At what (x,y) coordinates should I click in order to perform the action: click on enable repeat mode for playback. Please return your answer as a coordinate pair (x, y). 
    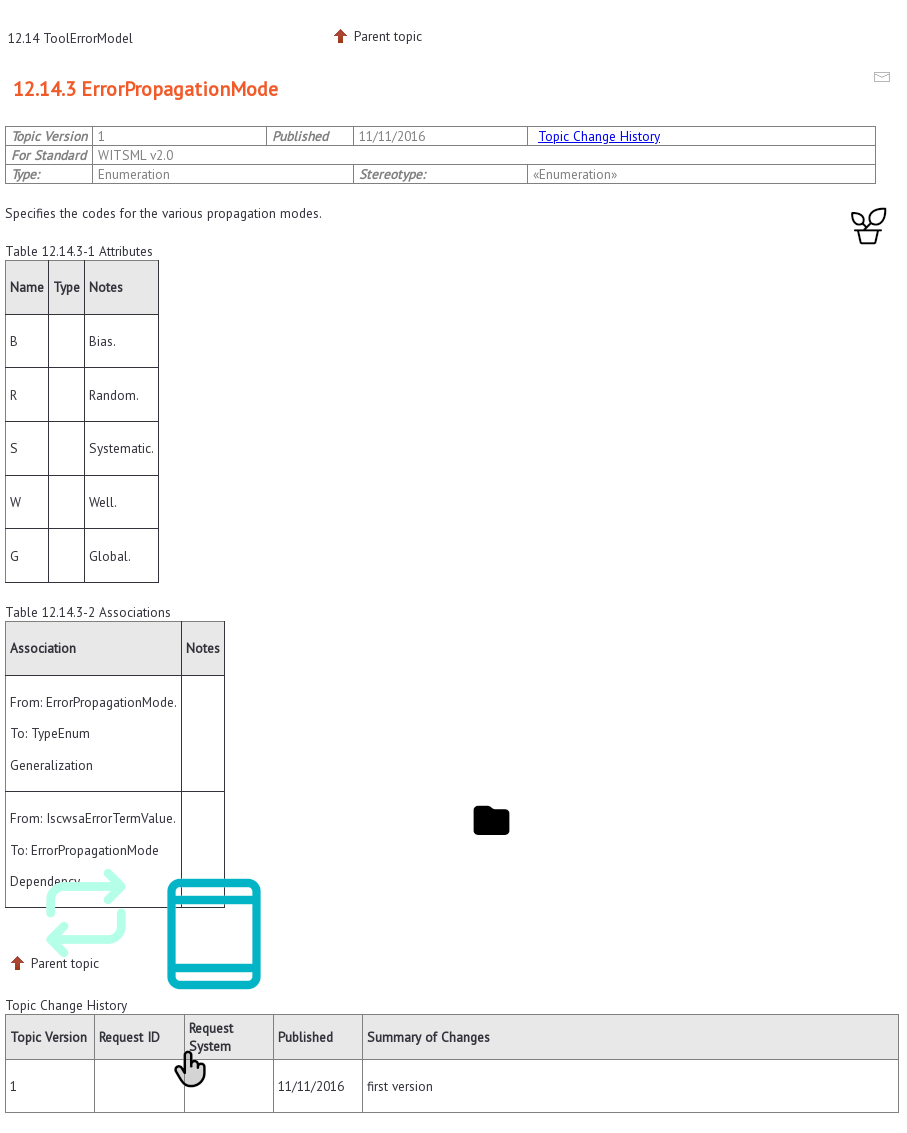
    Looking at the image, I should click on (86, 913).